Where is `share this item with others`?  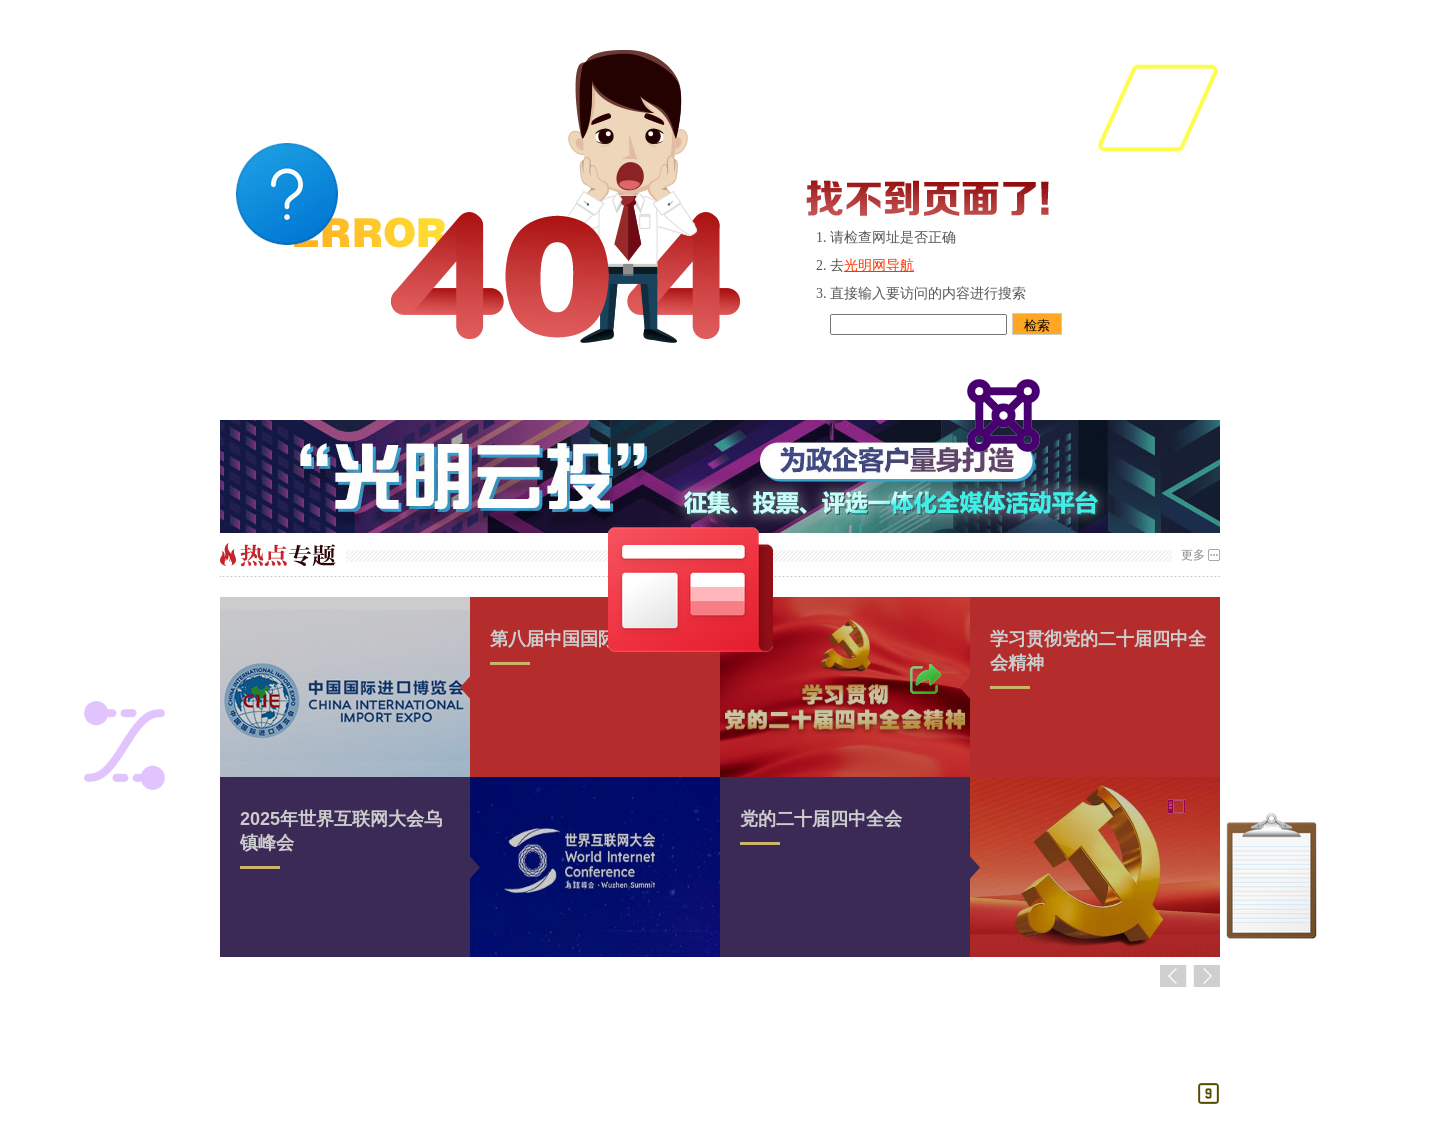 share this item with others is located at coordinates (925, 679).